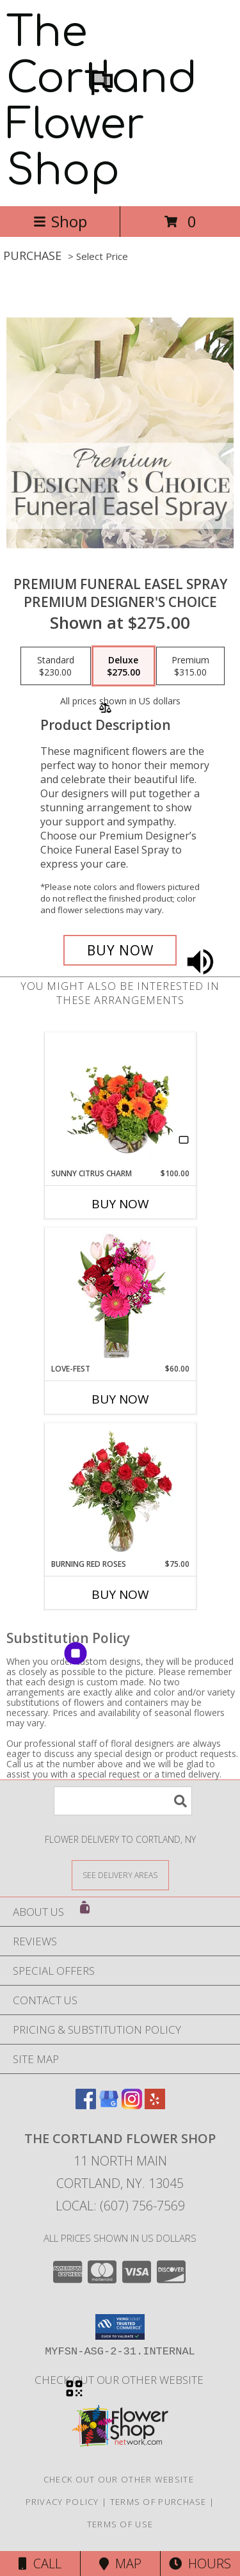 This screenshot has width=240, height=2576. What do you see at coordinates (200, 962) in the screenshot?
I see `increase or unmute audio volume` at bounding box center [200, 962].